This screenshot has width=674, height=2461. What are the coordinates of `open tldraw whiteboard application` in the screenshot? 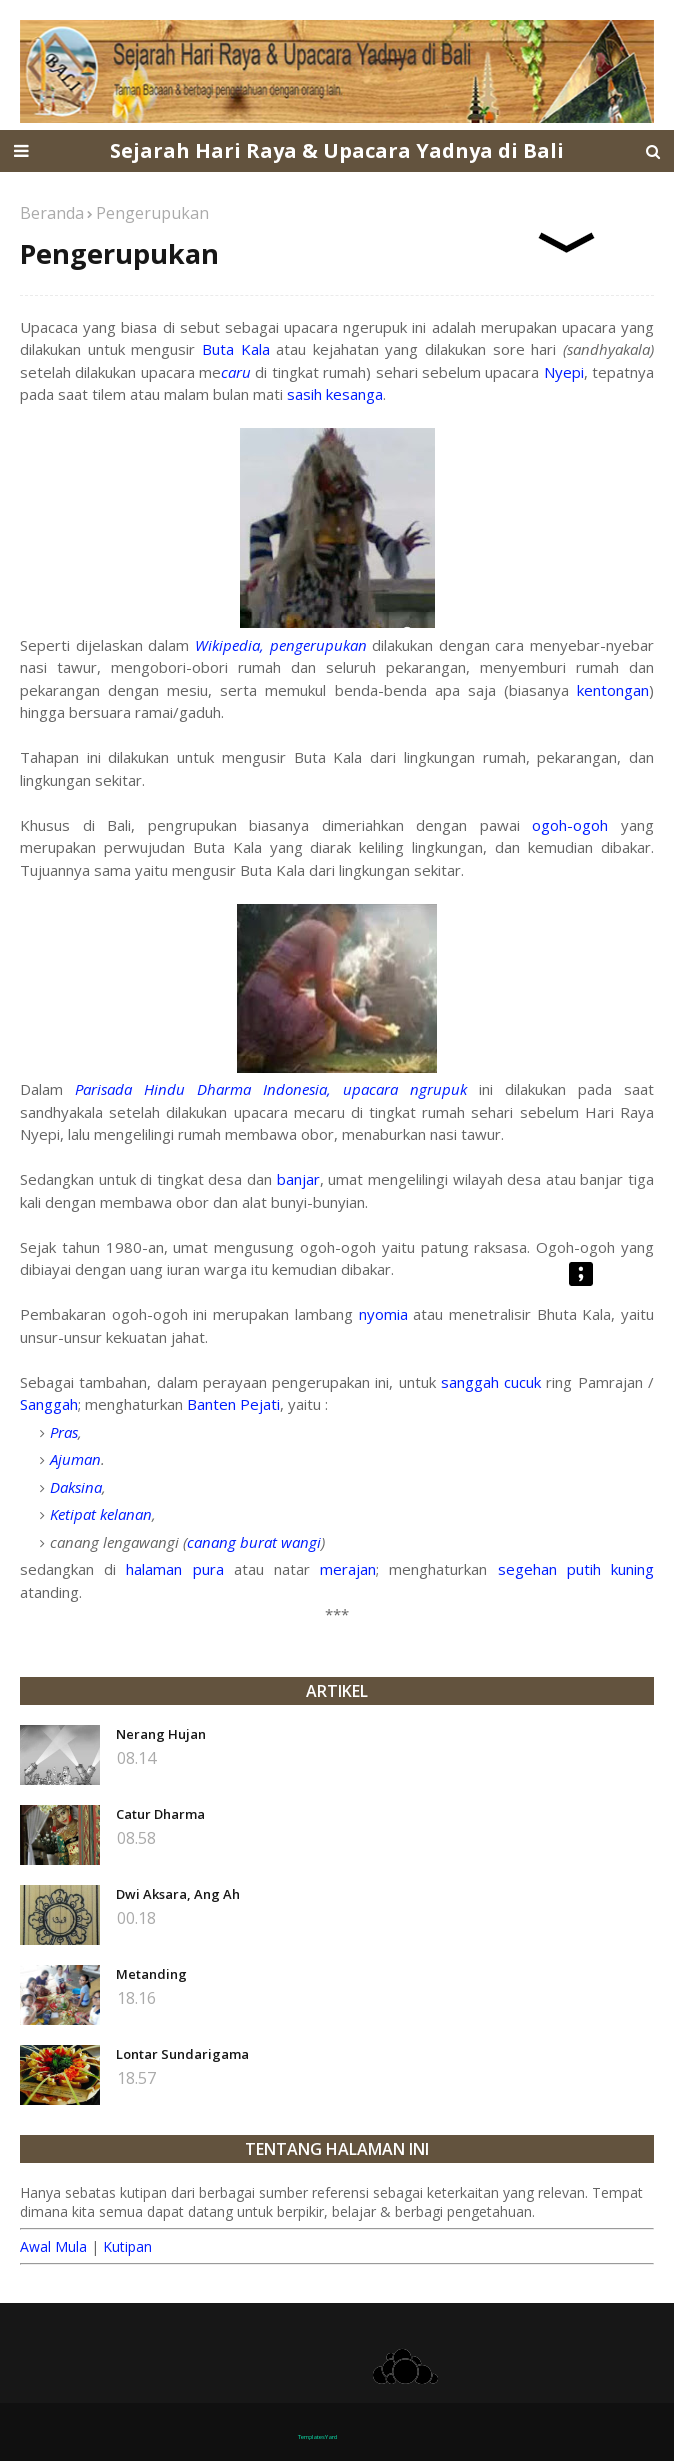 It's located at (581, 1274).